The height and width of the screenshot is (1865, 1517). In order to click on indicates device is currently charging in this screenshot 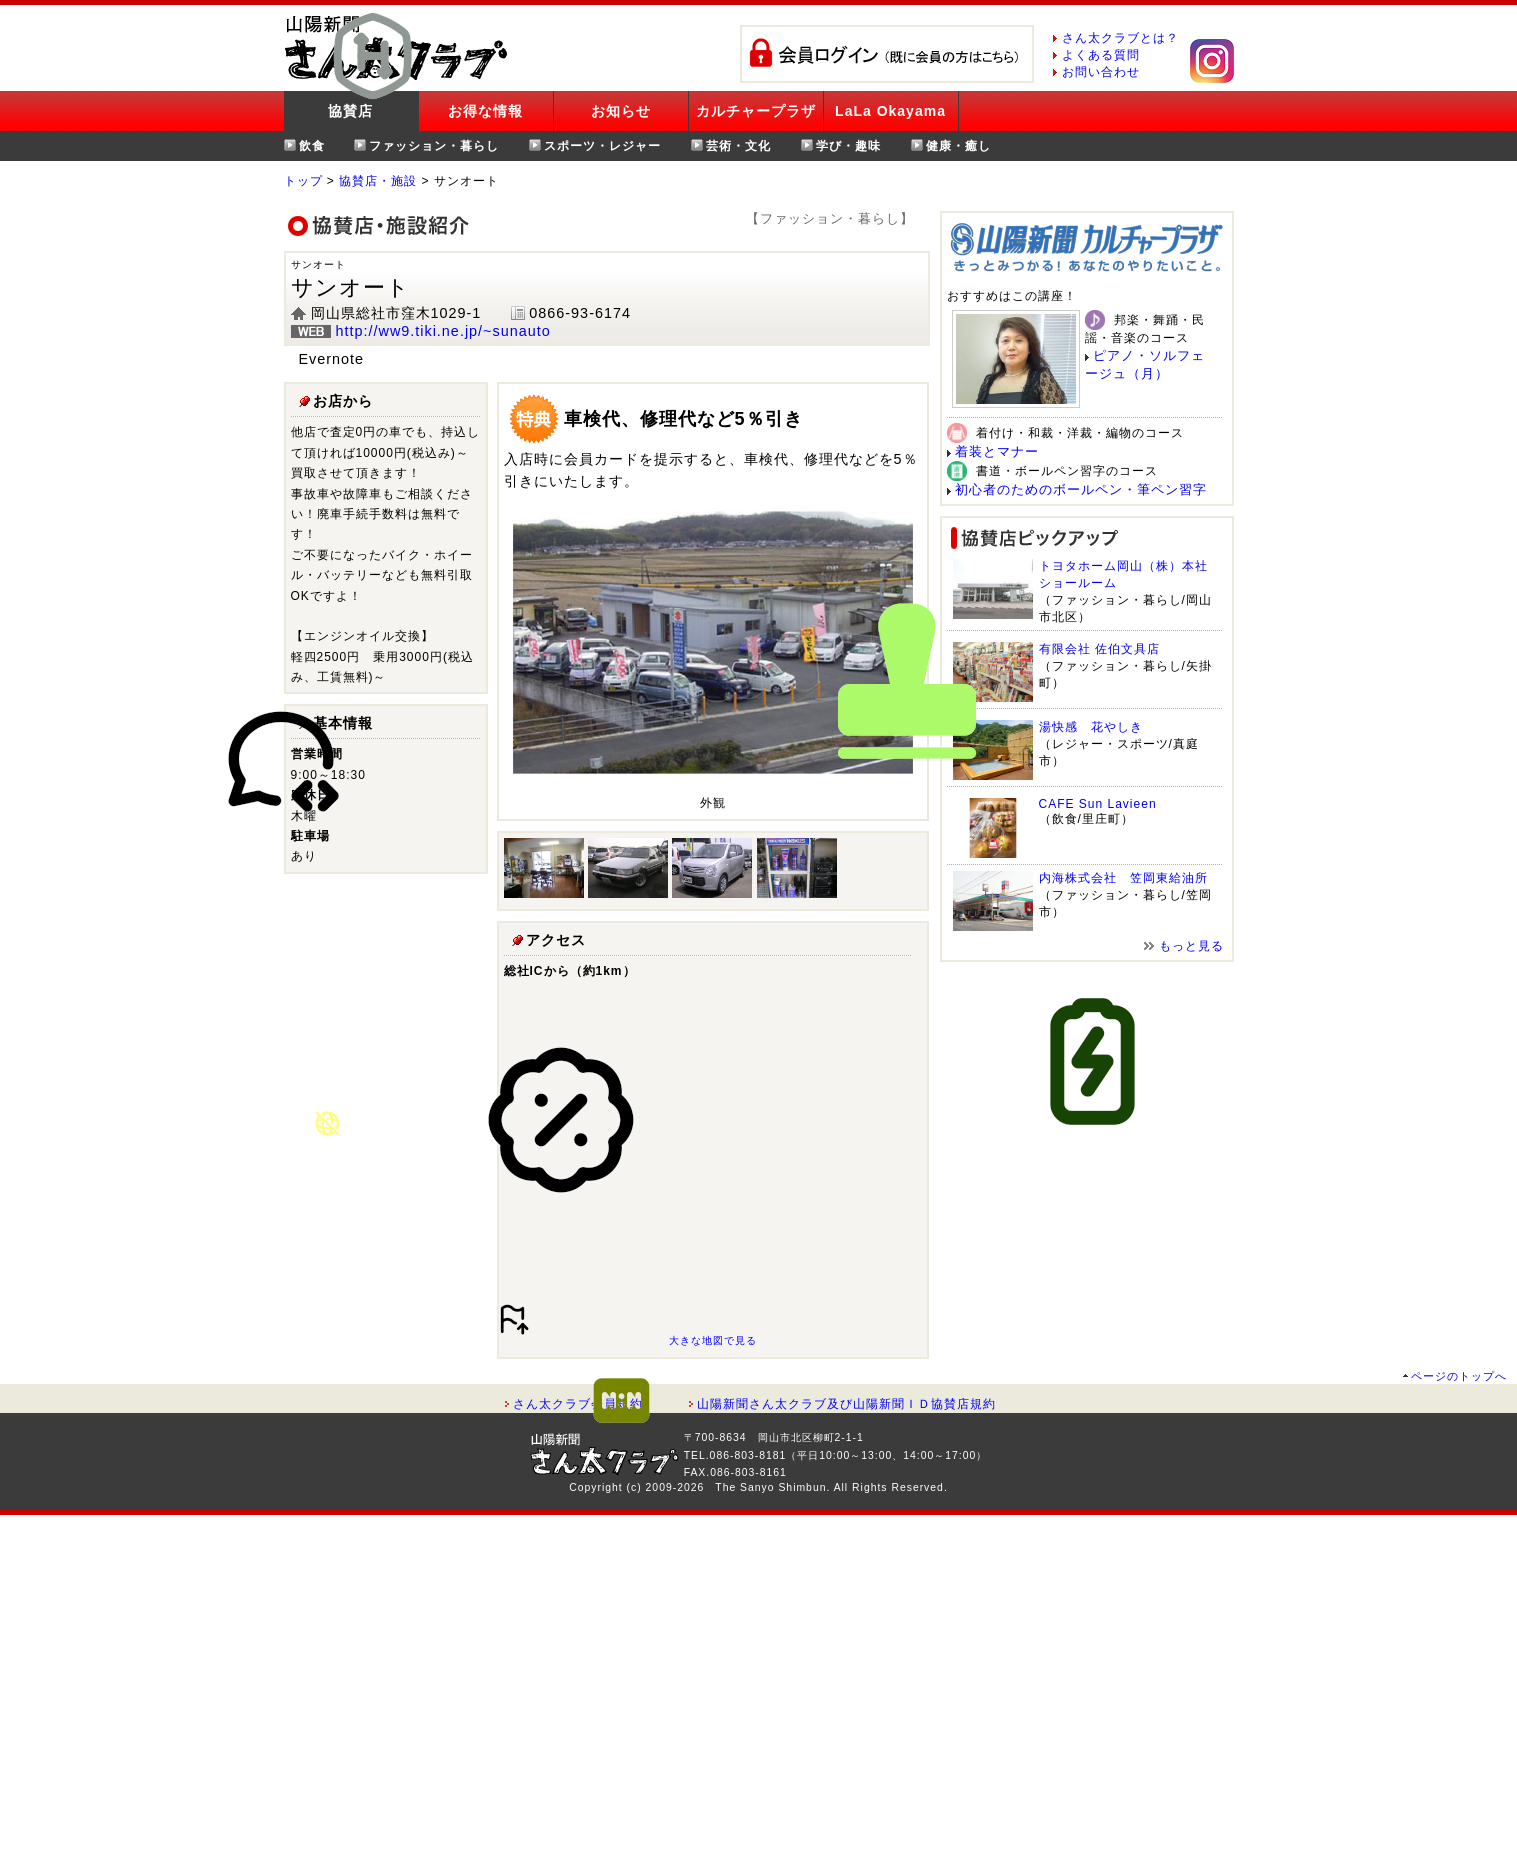, I will do `click(1092, 1061)`.